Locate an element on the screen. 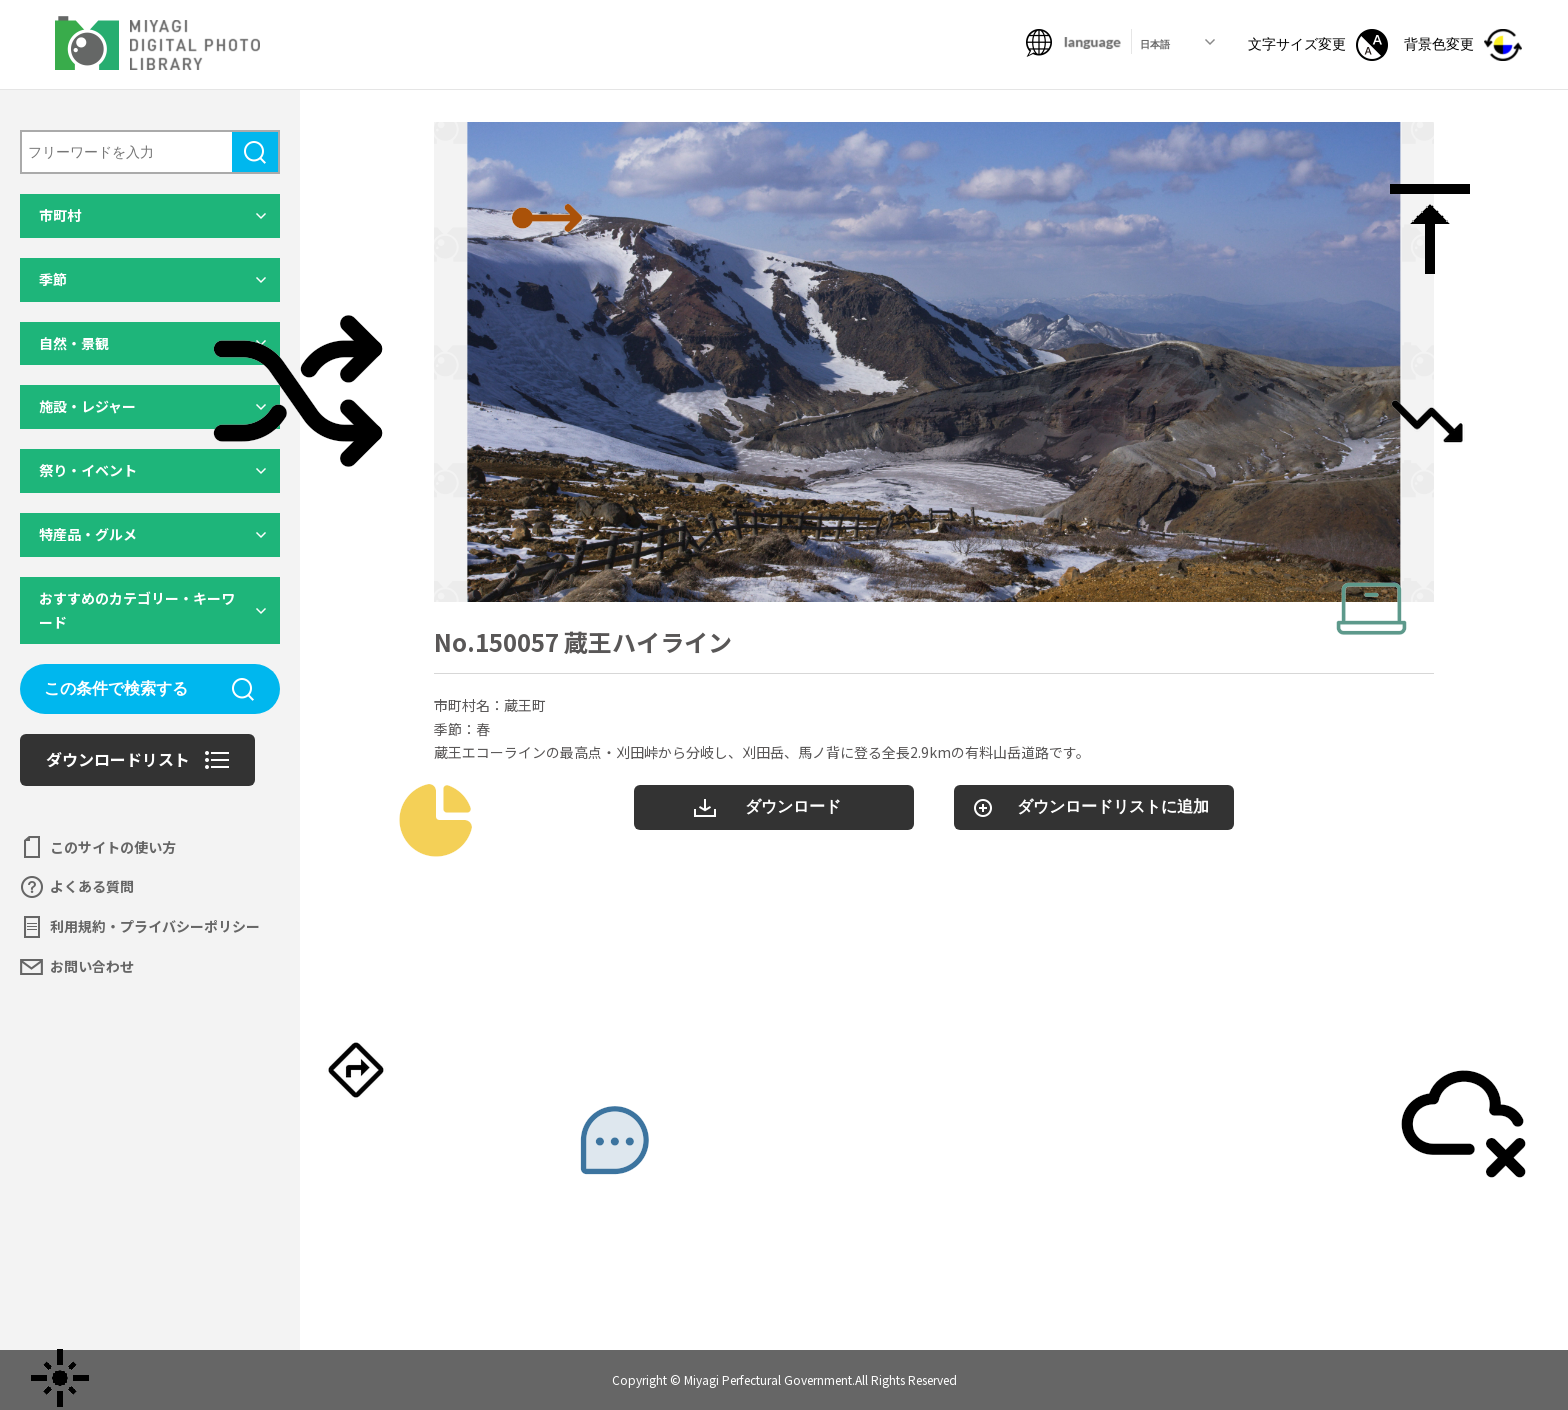  add lens flare effect to image is located at coordinates (60, 1378).